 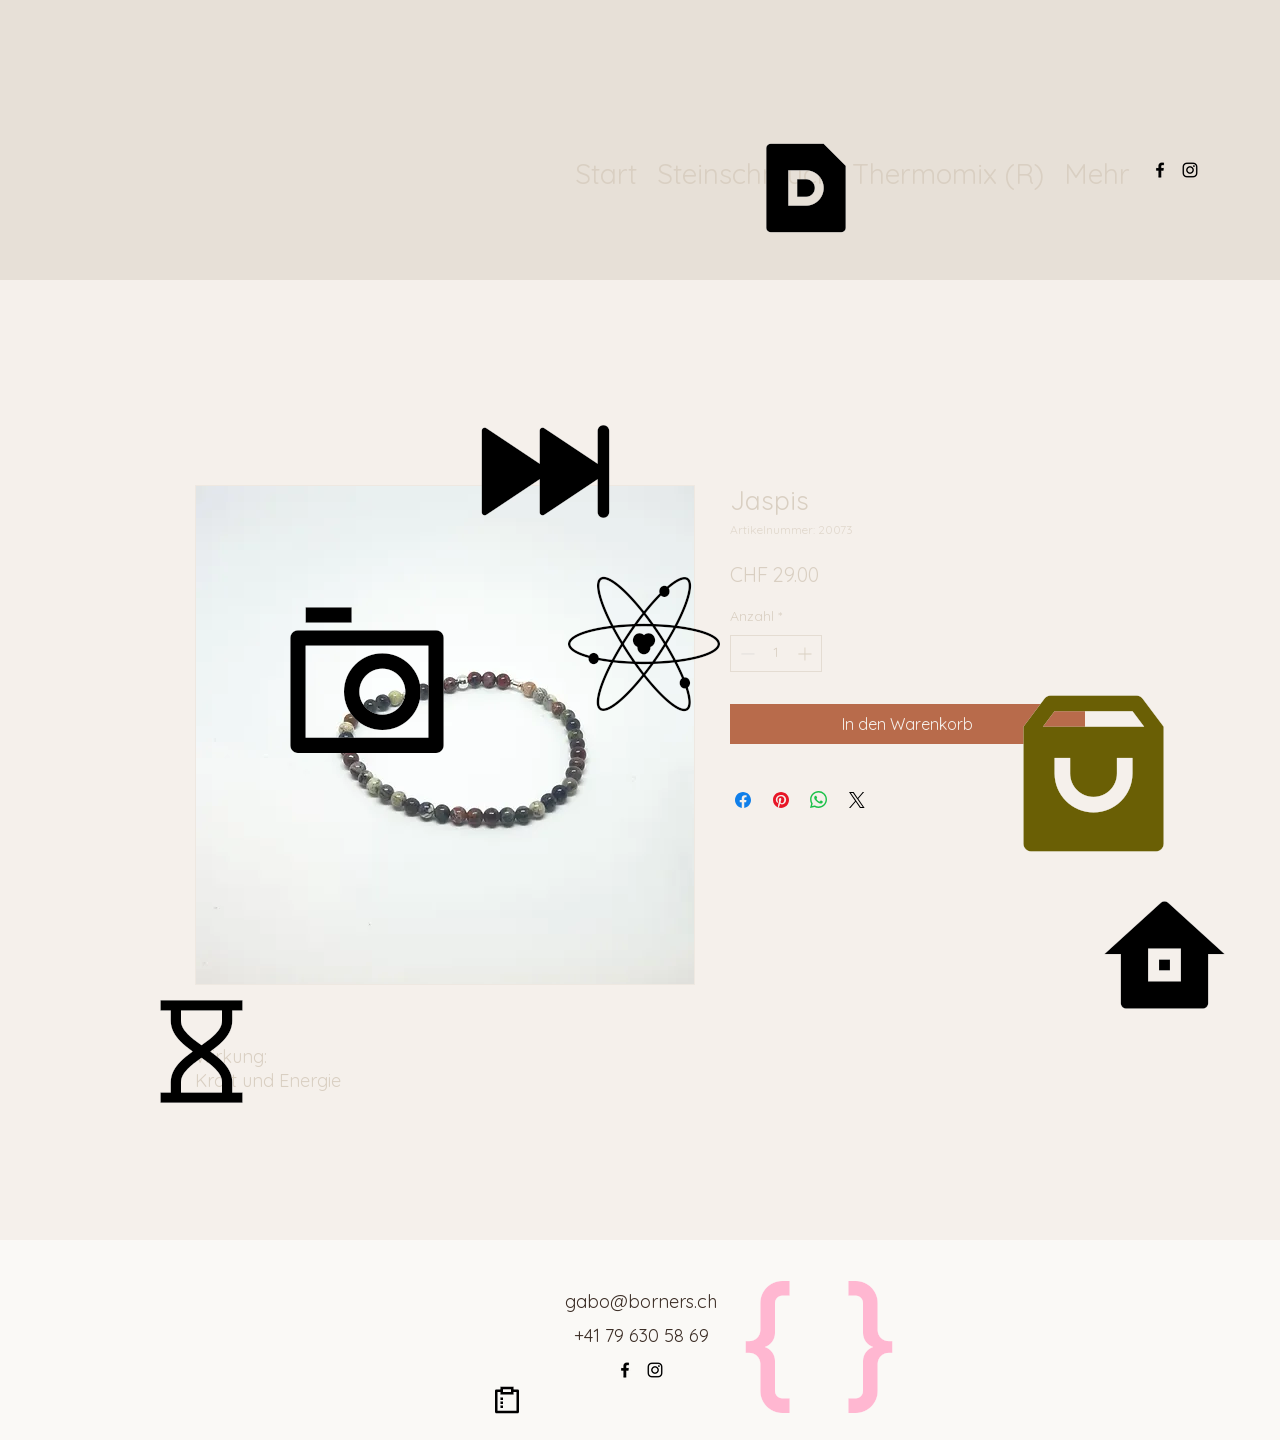 What do you see at coordinates (201, 1051) in the screenshot?
I see `indicates a loading or processing state` at bounding box center [201, 1051].